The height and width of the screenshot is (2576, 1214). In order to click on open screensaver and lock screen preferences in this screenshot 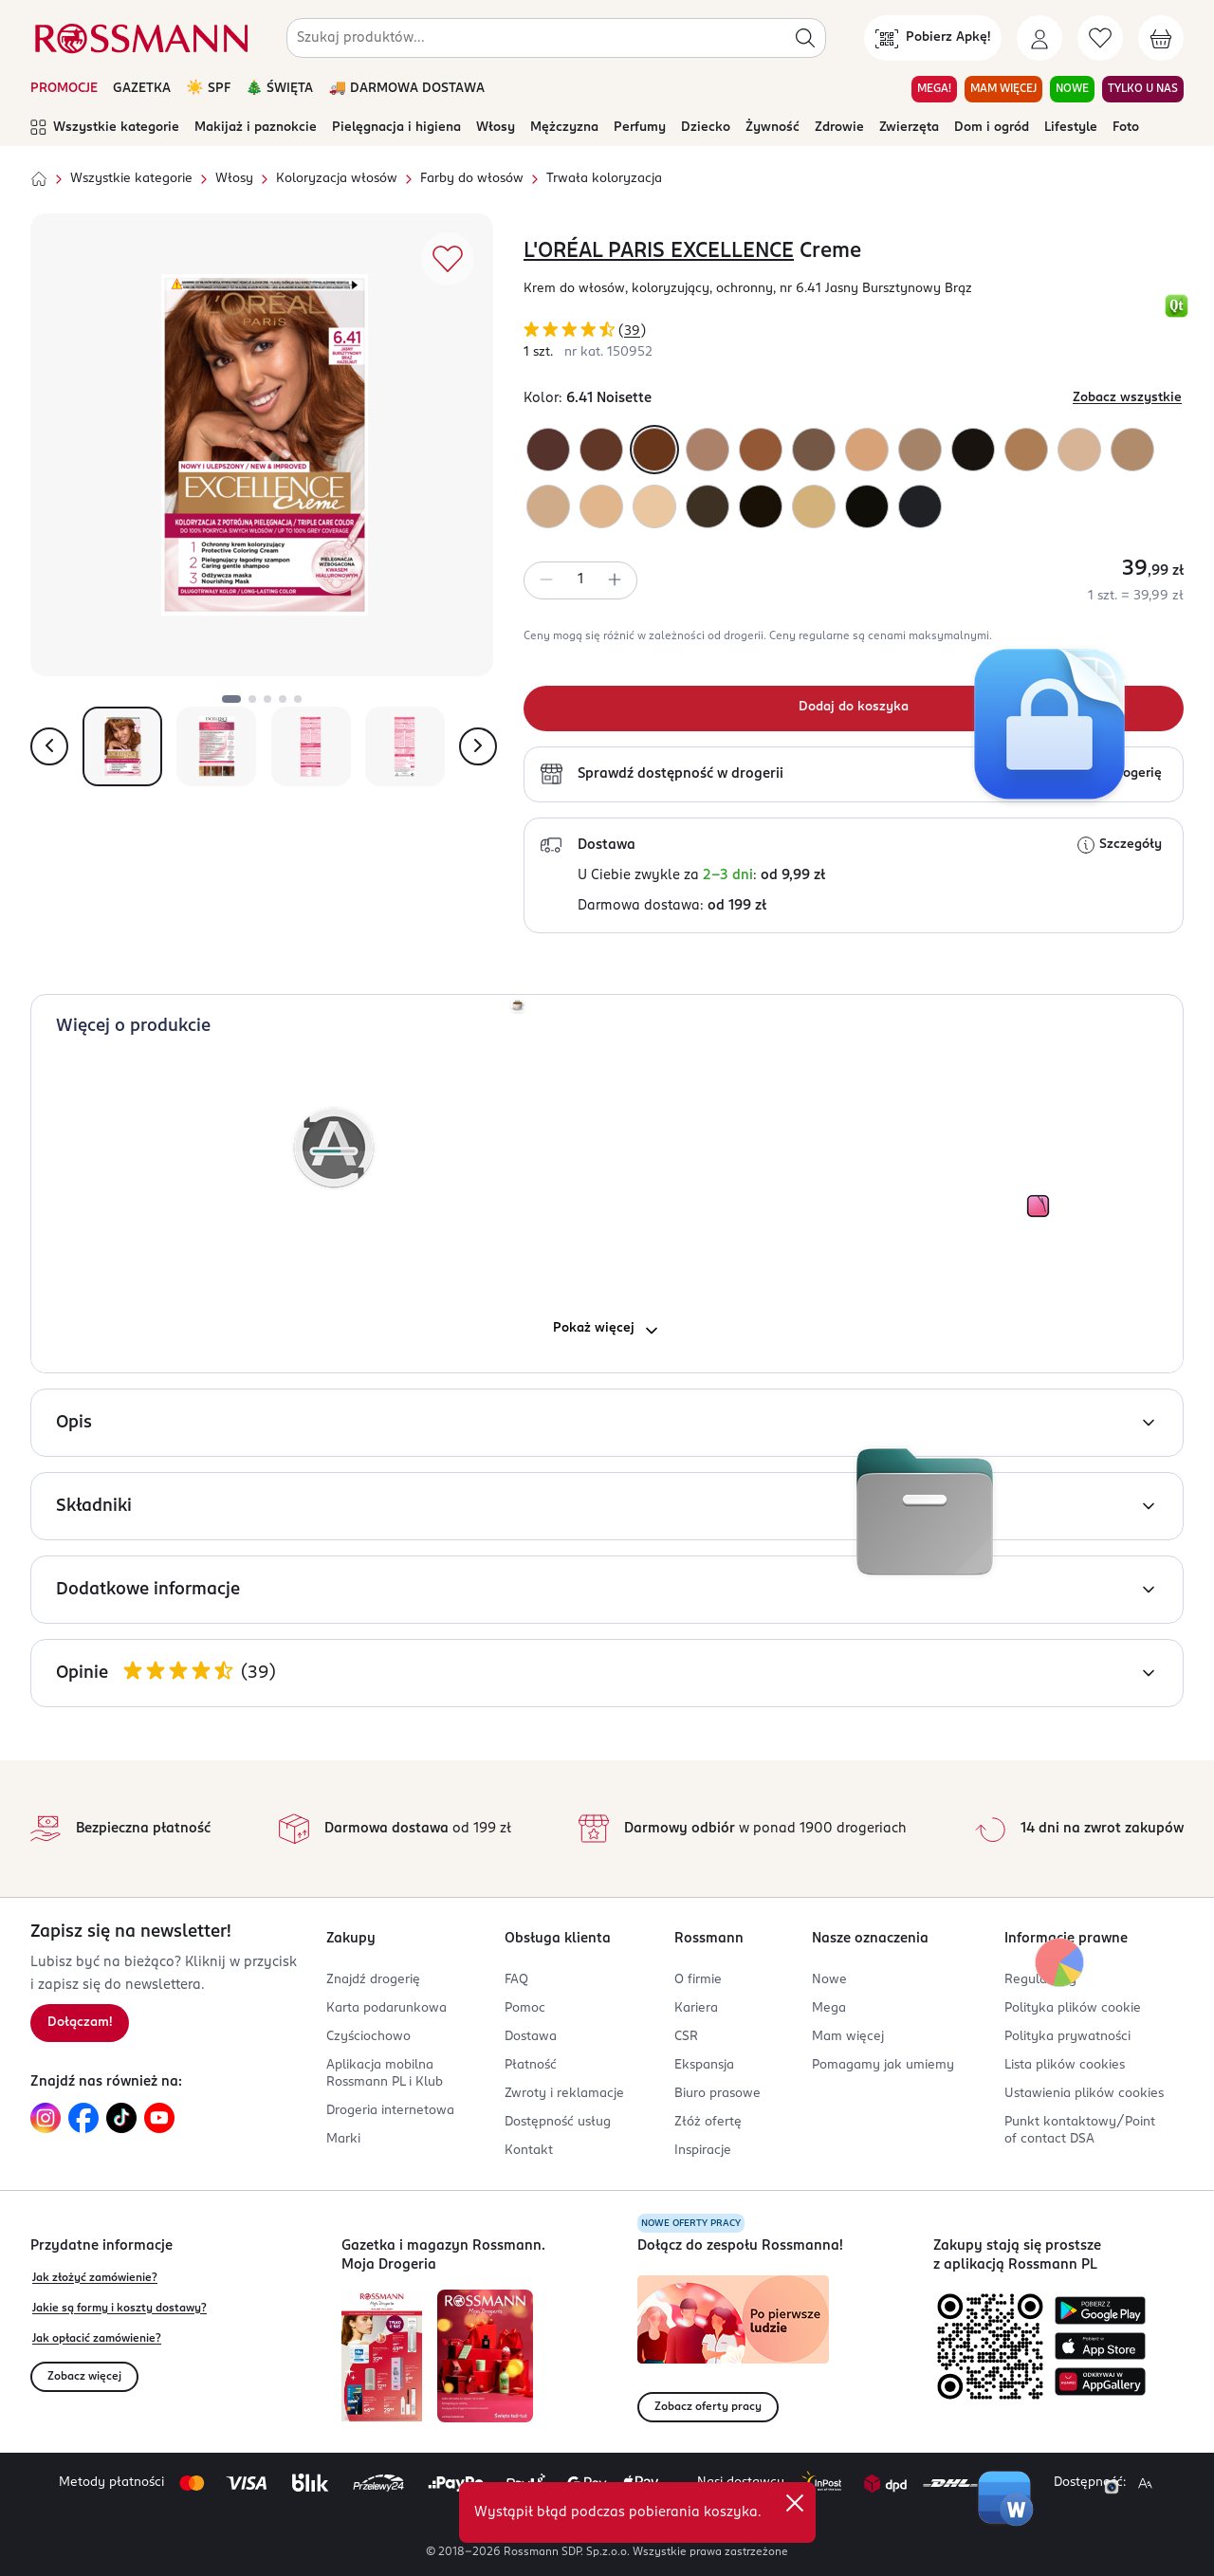, I will do `click(1049, 724)`.